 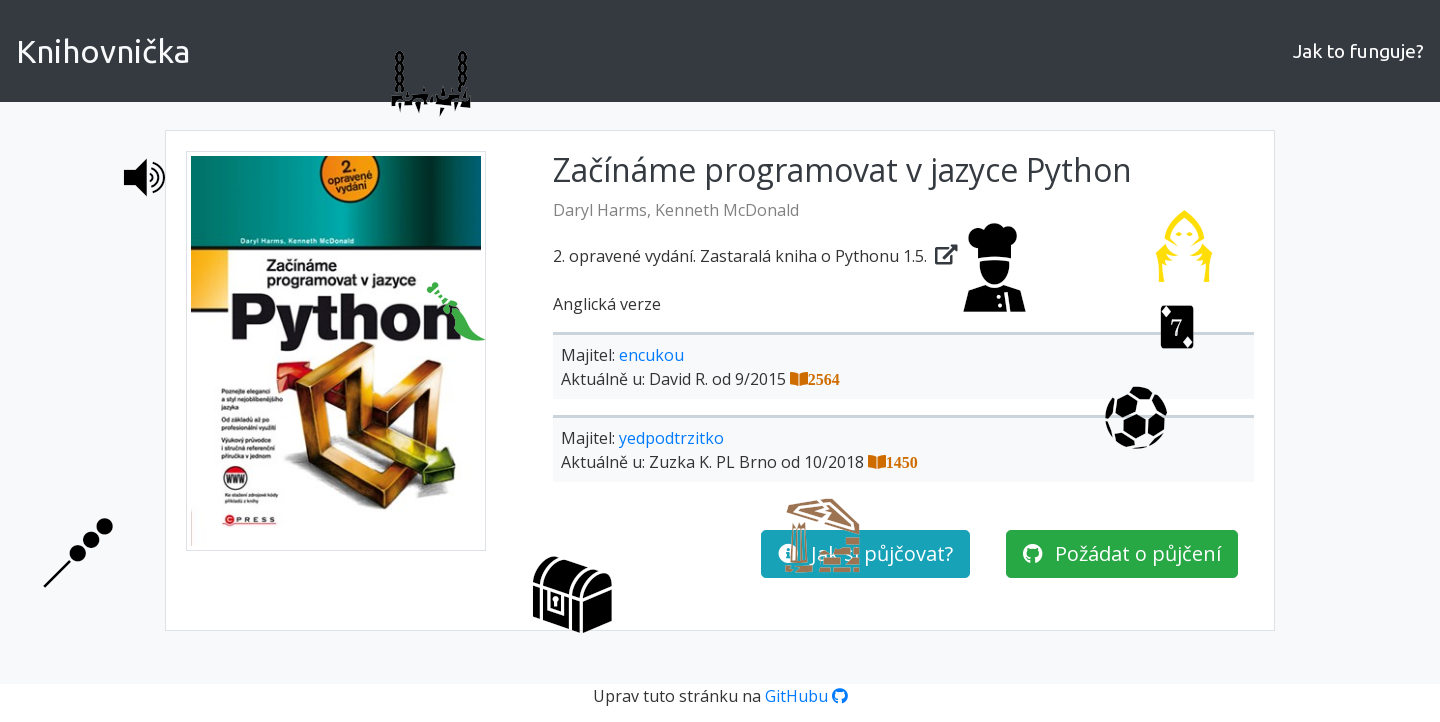 What do you see at coordinates (822, 536) in the screenshot?
I see `explore ancient ruins or archaeological sites` at bounding box center [822, 536].